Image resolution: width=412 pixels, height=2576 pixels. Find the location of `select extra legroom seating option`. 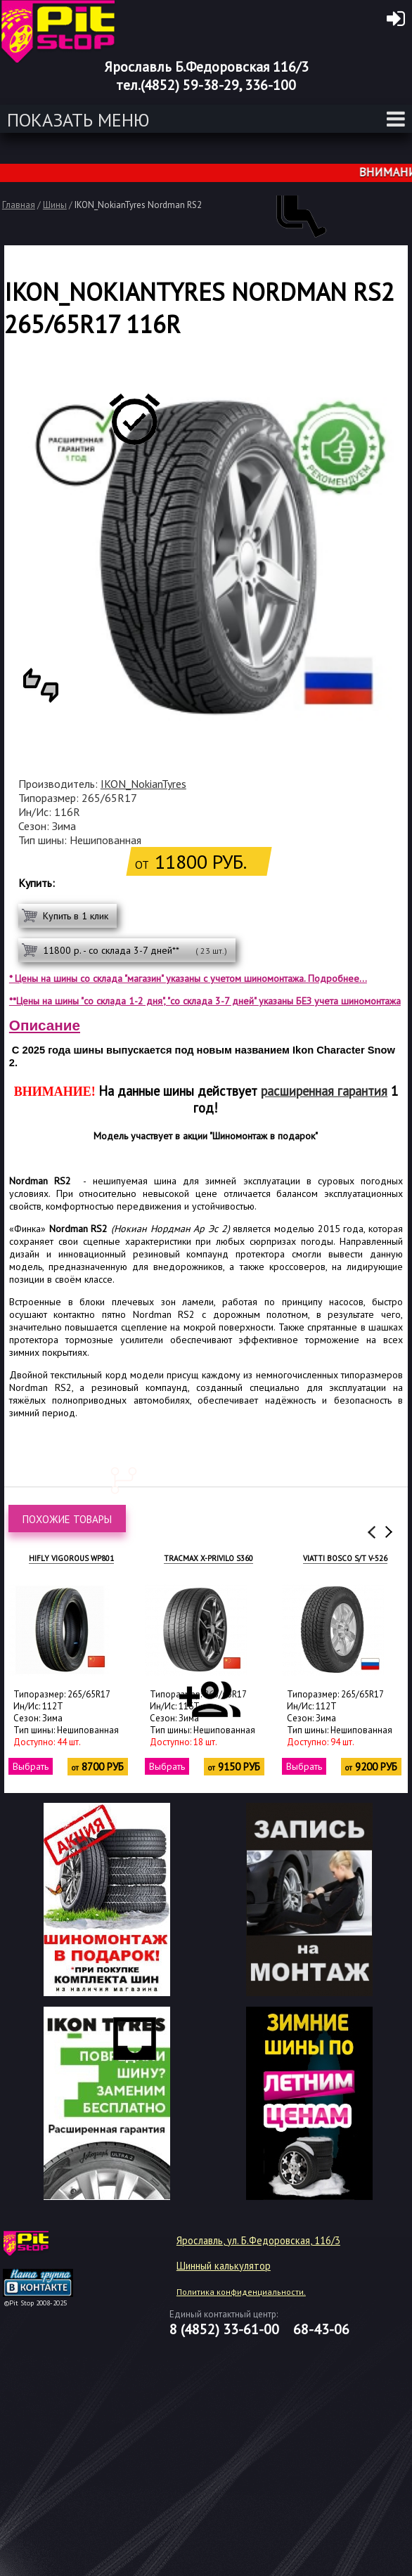

select extra legroom seating option is located at coordinates (300, 216).